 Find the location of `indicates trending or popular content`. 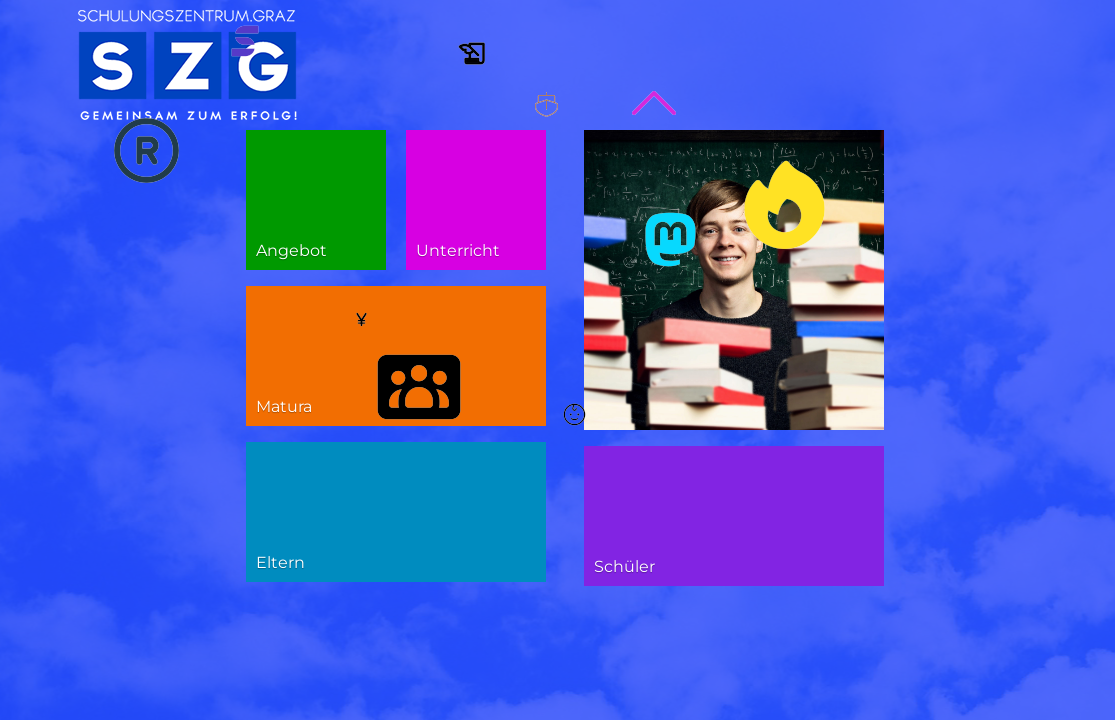

indicates trending or popular content is located at coordinates (784, 205).